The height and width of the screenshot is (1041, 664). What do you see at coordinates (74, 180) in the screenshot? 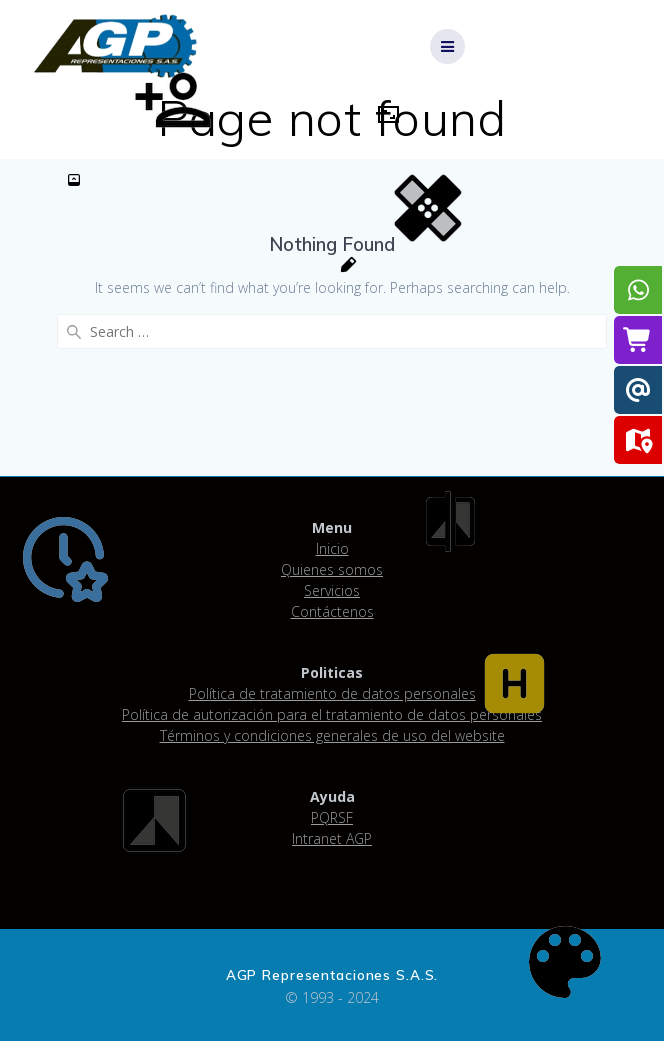
I see `expand the bottom bar or panel` at bounding box center [74, 180].